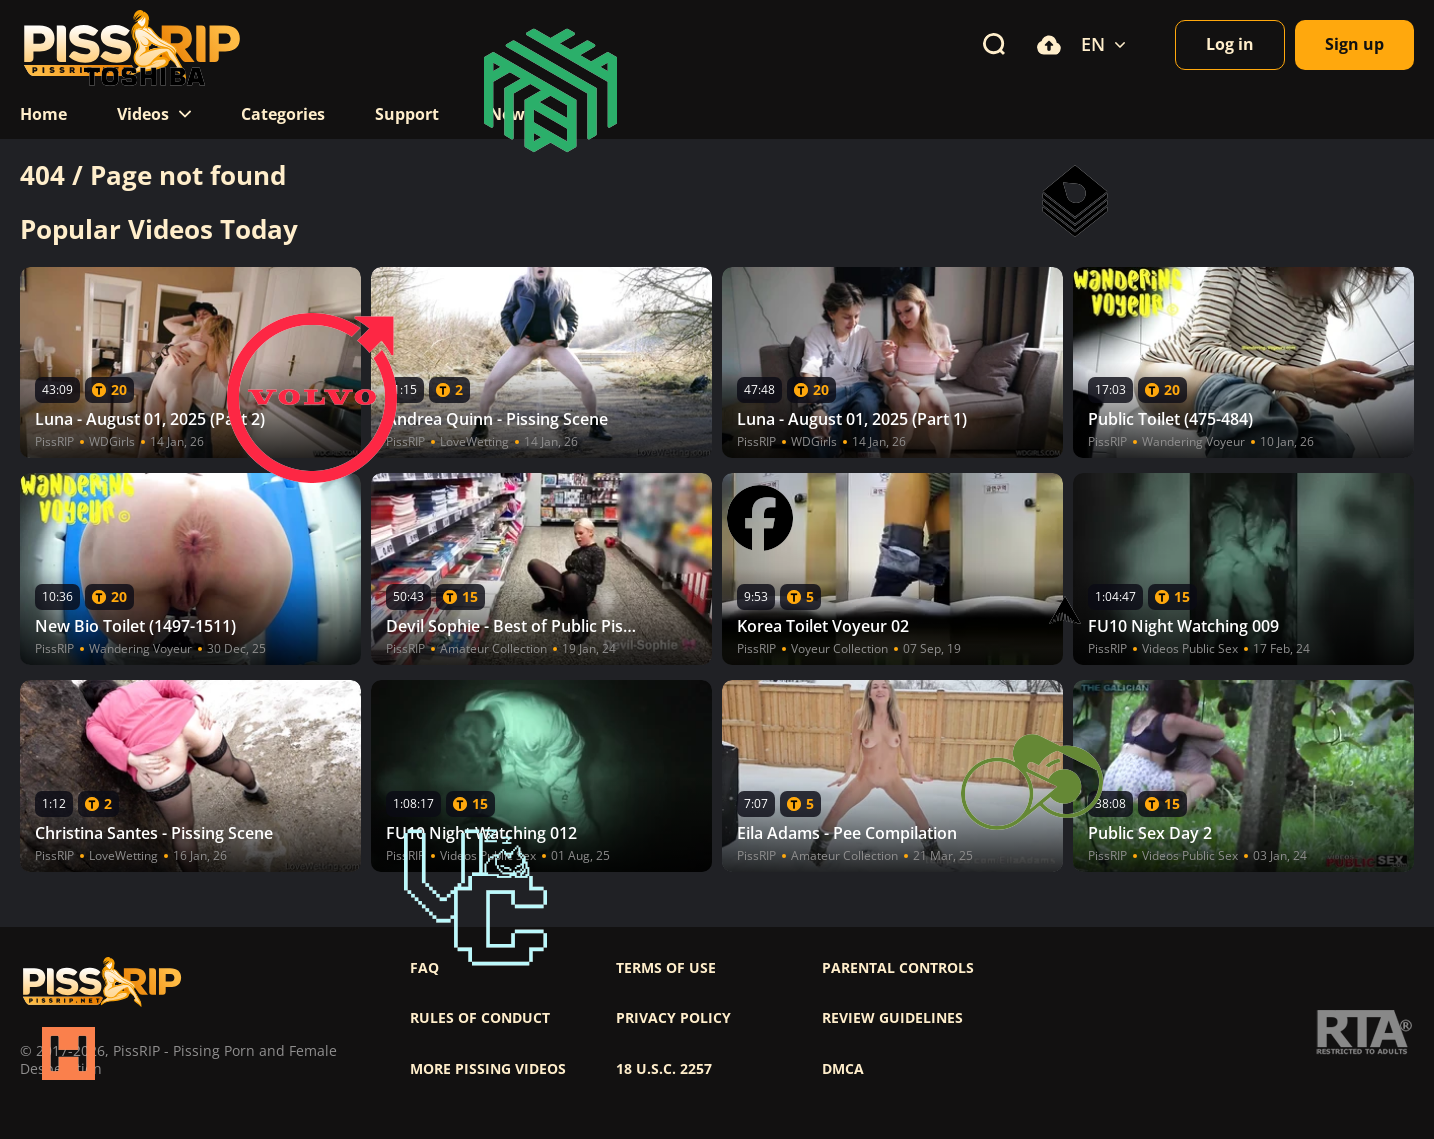 The width and height of the screenshot is (1434, 1139). What do you see at coordinates (68, 1053) in the screenshot?
I see `hetzner cloud hosting service logo` at bounding box center [68, 1053].